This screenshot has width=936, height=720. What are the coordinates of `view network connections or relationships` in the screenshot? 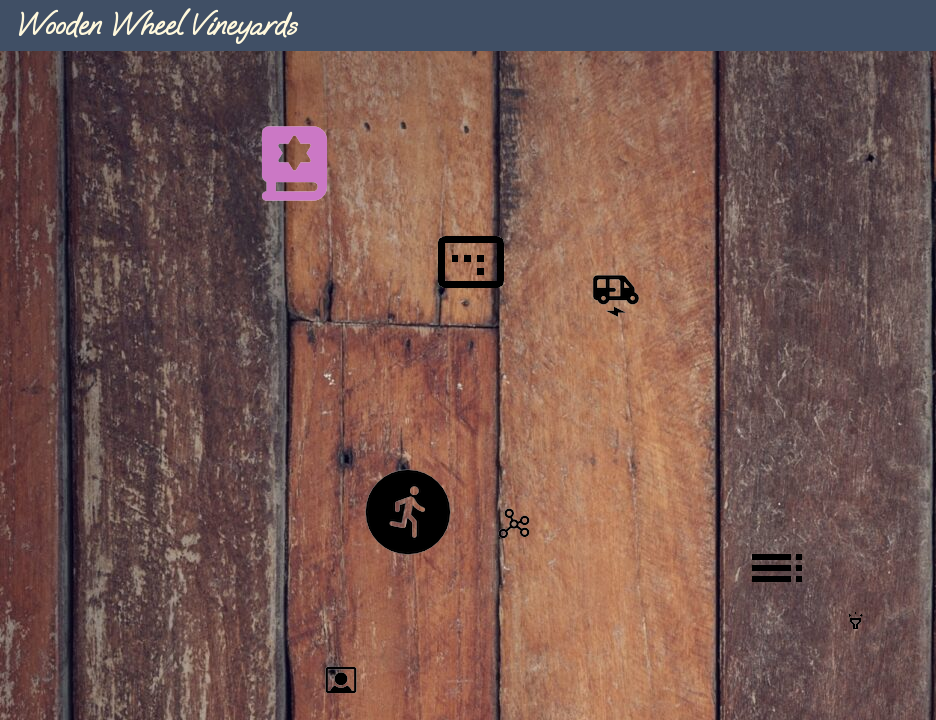 It's located at (514, 524).